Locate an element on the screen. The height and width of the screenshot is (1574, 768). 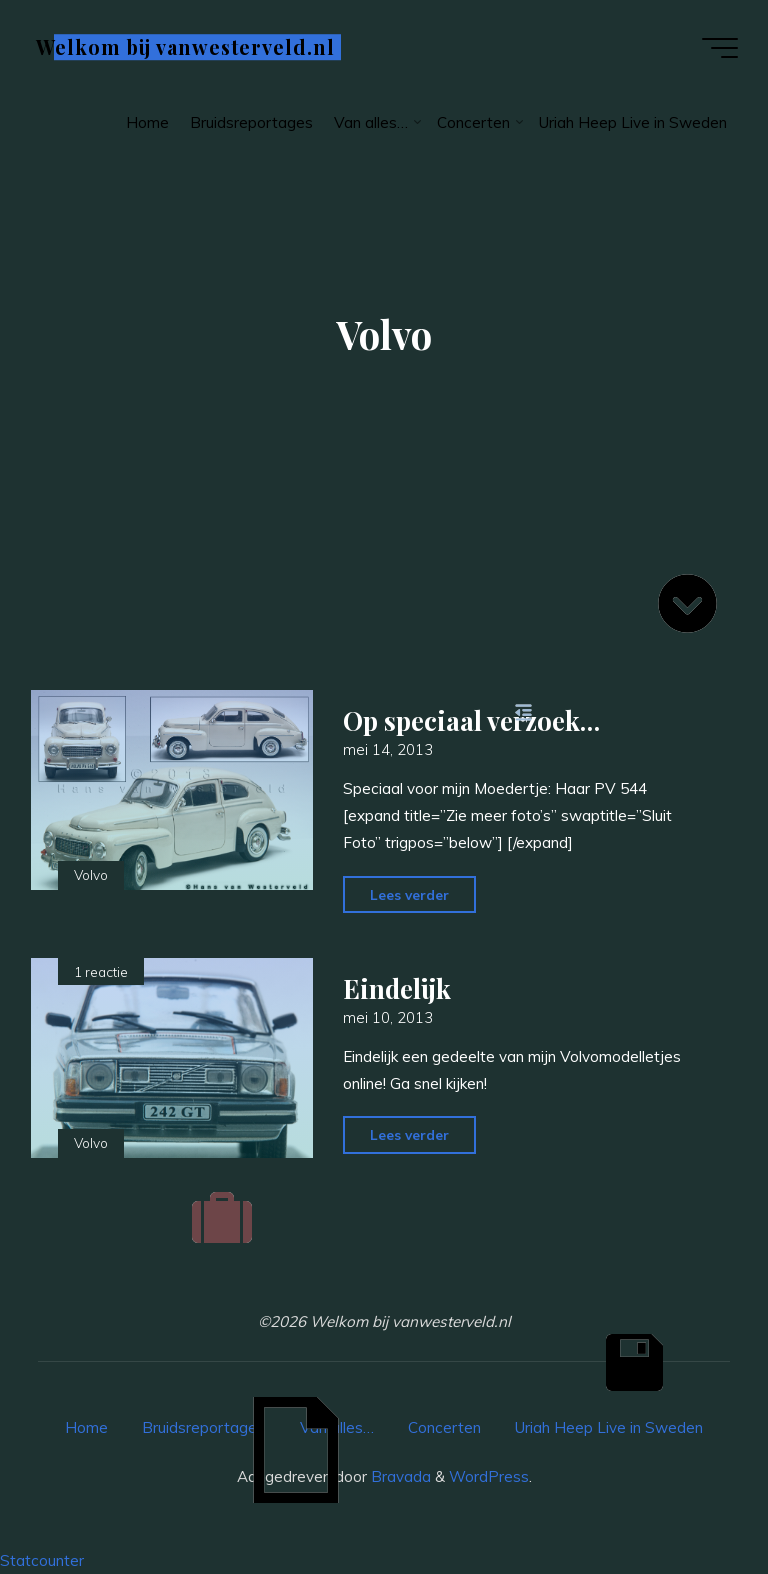
view document or file is located at coordinates (296, 1450).